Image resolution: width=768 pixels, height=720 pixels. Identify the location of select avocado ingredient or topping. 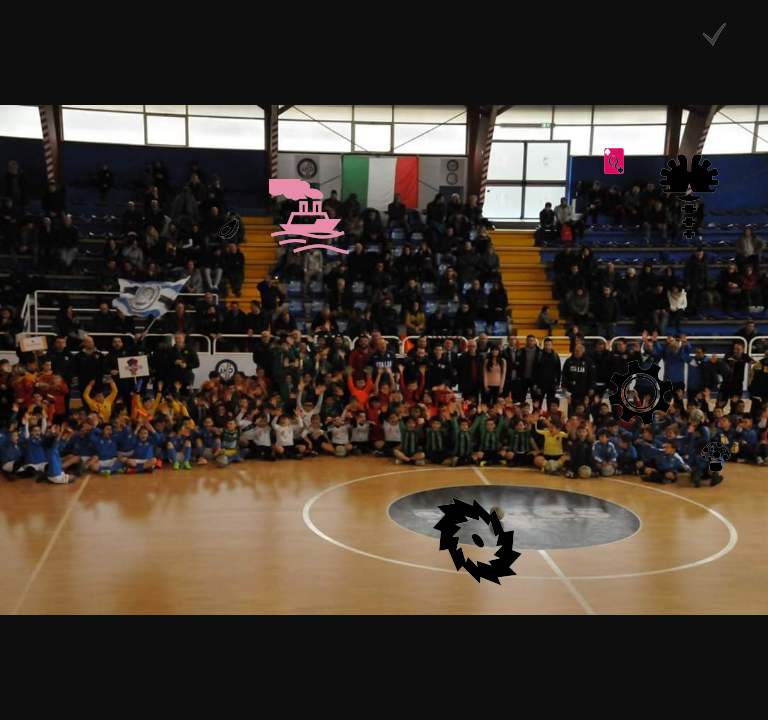
(229, 229).